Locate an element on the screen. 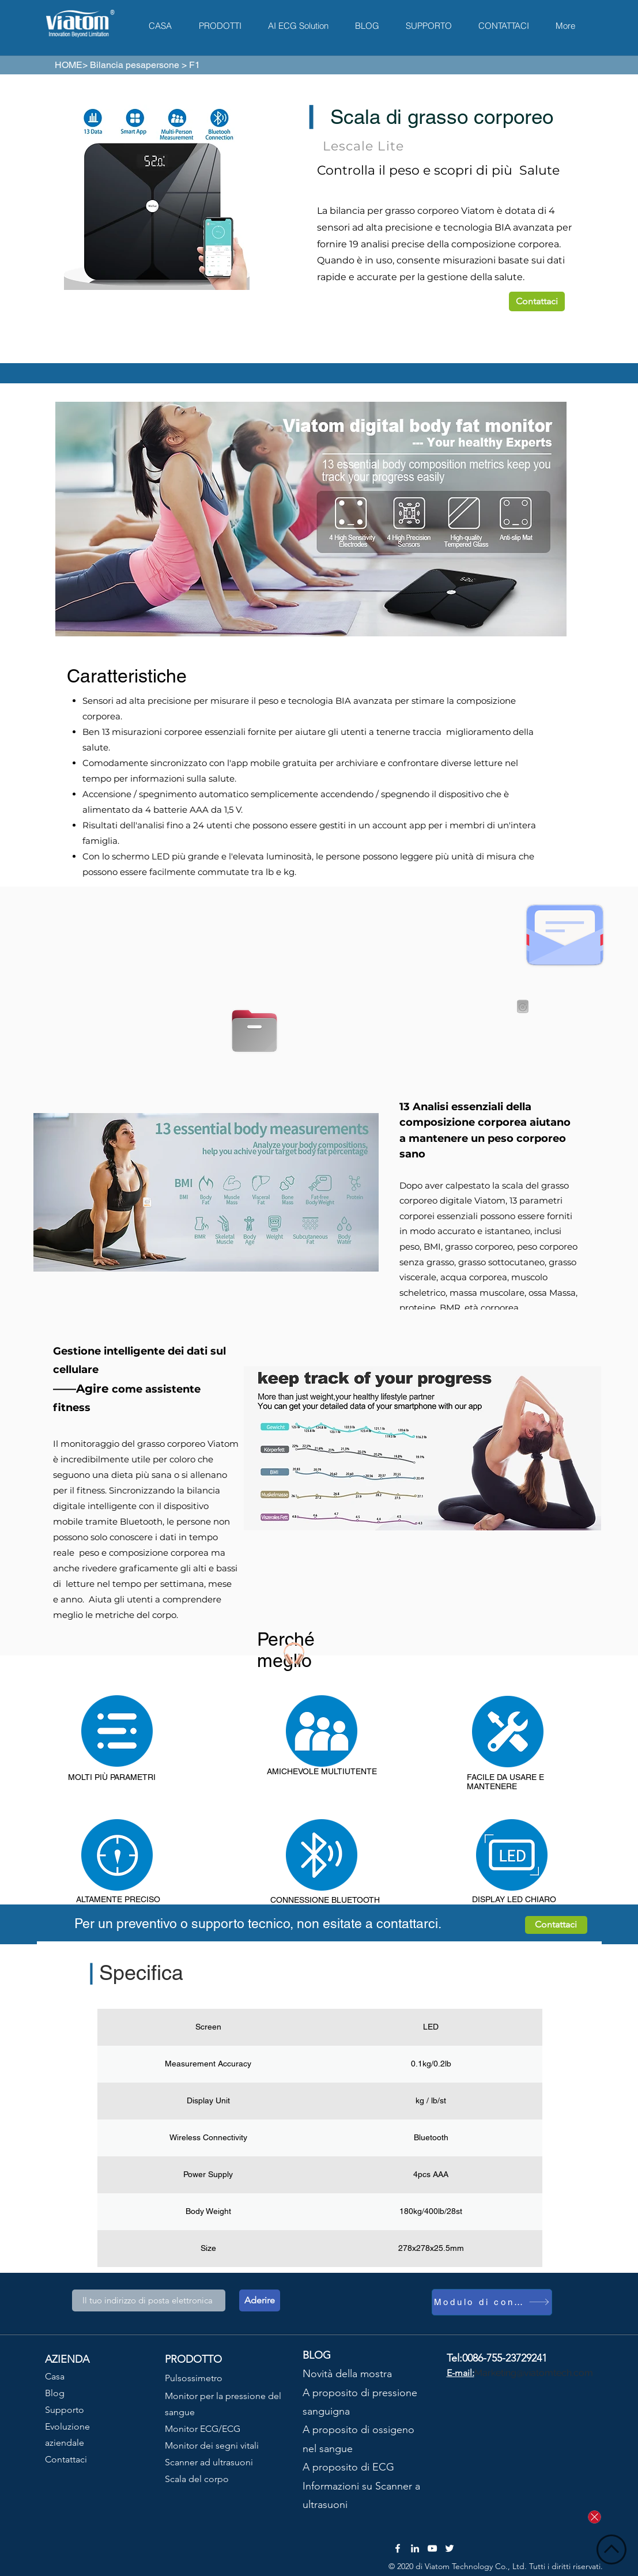 Image resolution: width=638 pixels, height=2576 pixels. open the file manager application is located at coordinates (254, 1031).